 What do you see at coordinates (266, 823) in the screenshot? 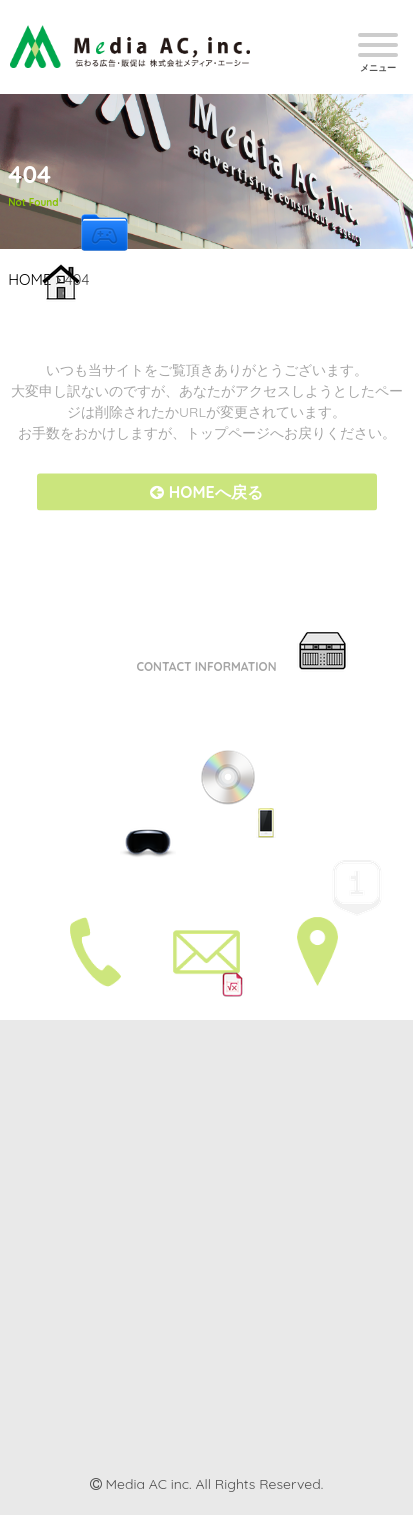
I see `indicates a connected iPod nano device` at bounding box center [266, 823].